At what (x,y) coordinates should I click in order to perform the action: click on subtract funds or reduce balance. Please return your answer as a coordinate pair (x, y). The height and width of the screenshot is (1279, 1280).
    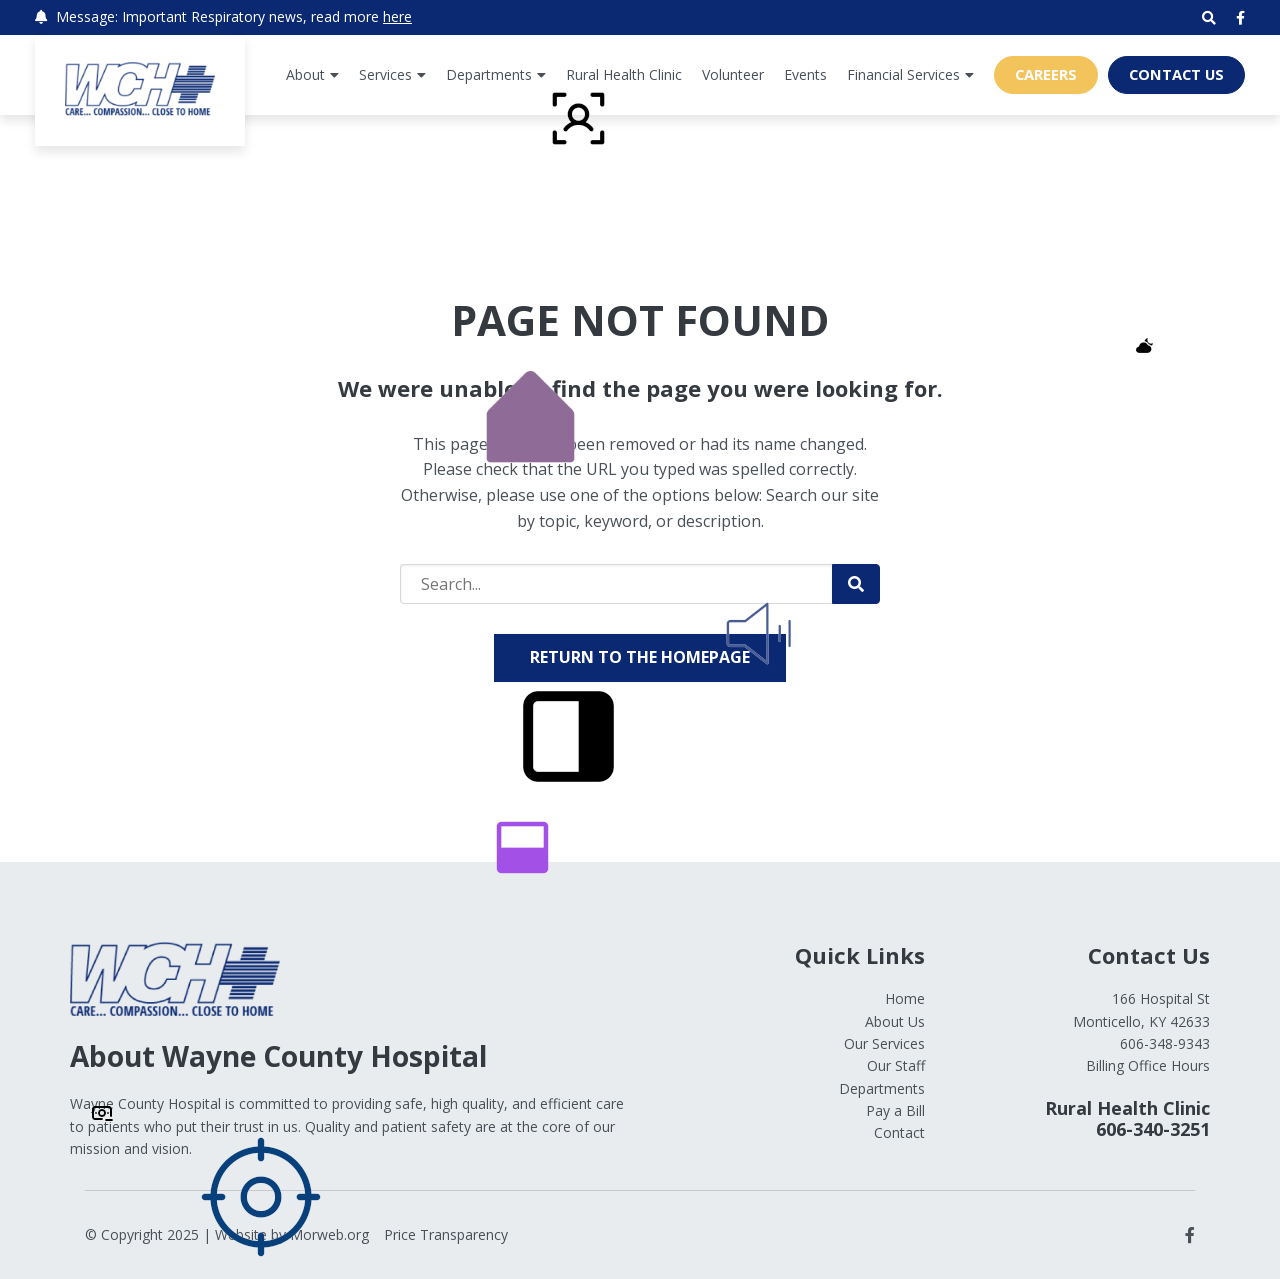
    Looking at the image, I should click on (102, 1113).